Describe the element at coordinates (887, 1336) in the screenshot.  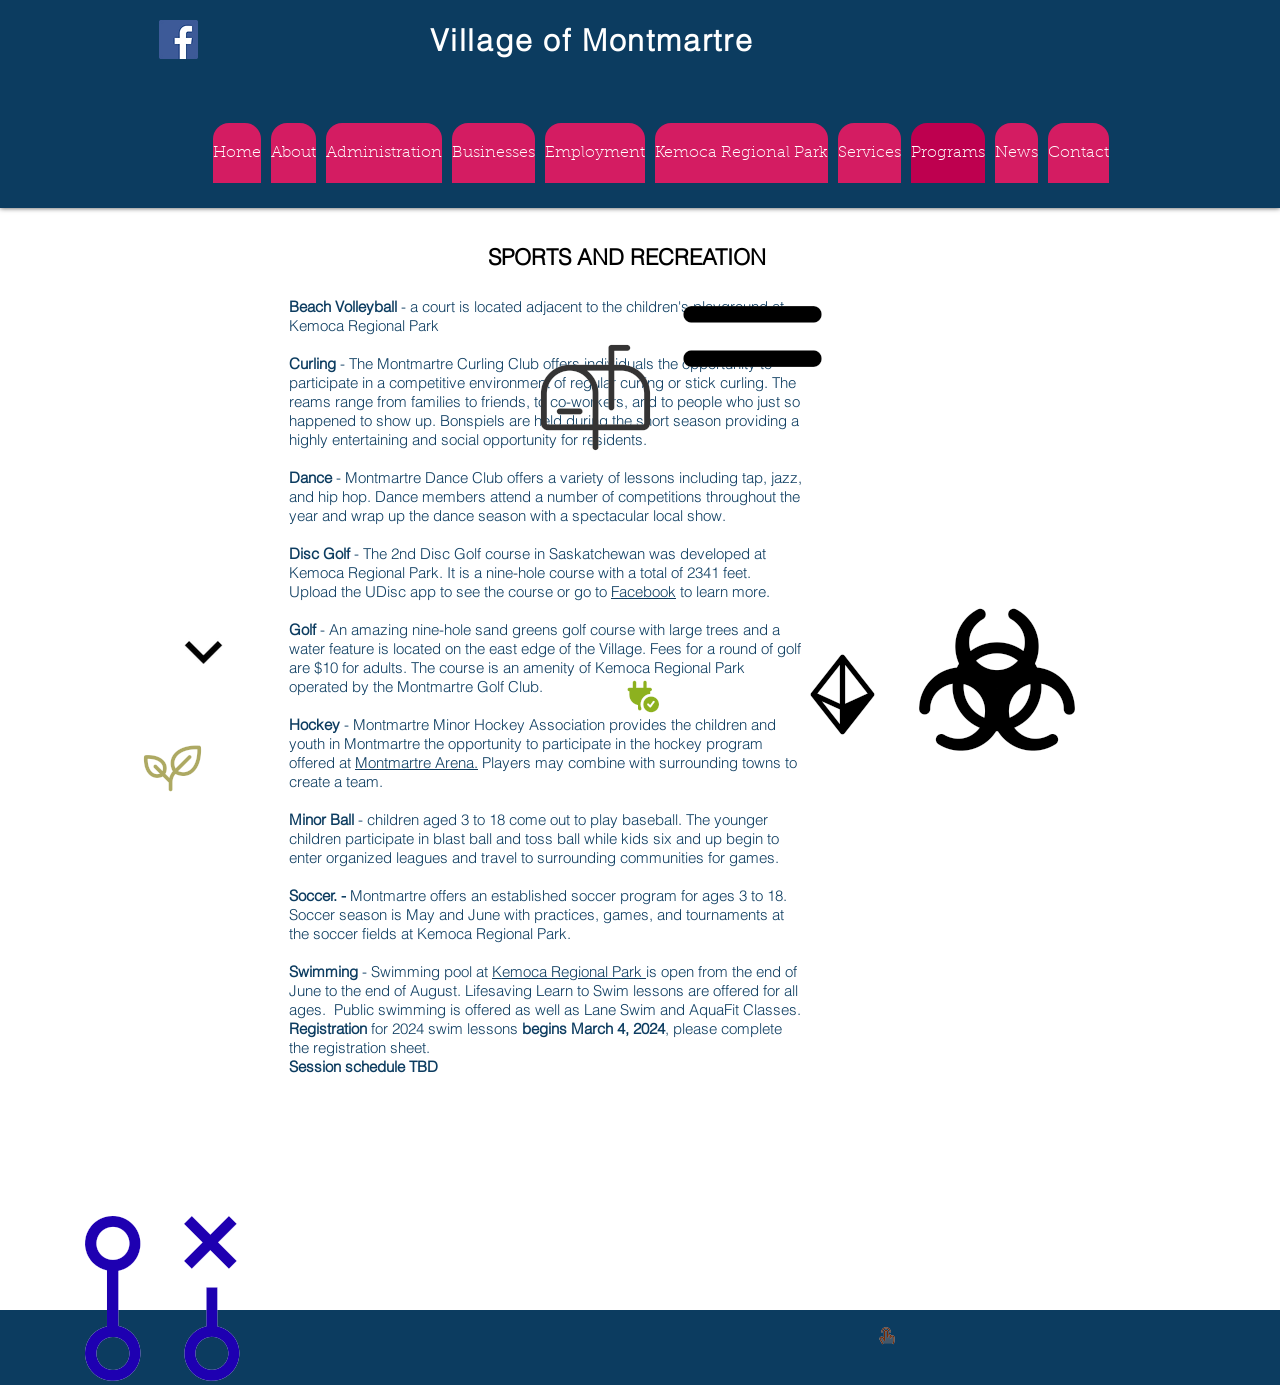
I see `tap to interact with this element` at that location.